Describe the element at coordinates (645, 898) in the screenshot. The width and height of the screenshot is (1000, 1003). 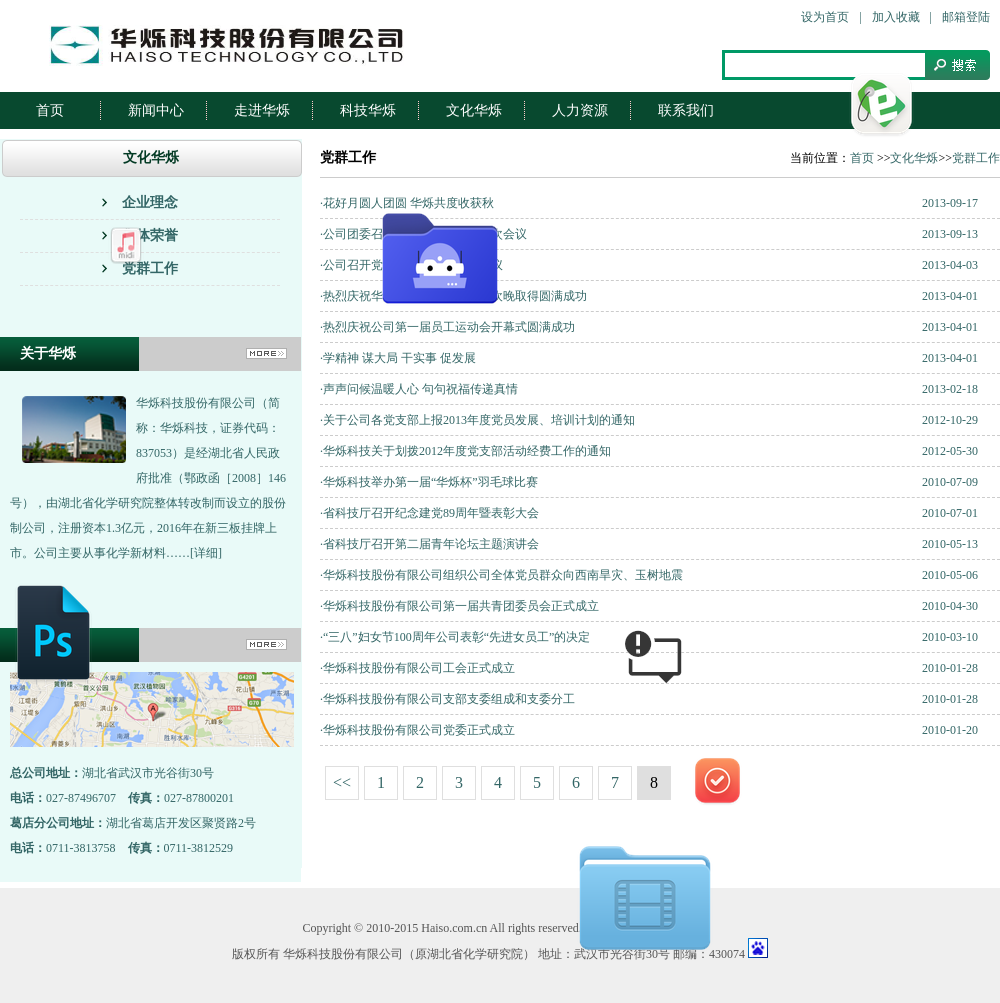
I see `open your videos folder` at that location.